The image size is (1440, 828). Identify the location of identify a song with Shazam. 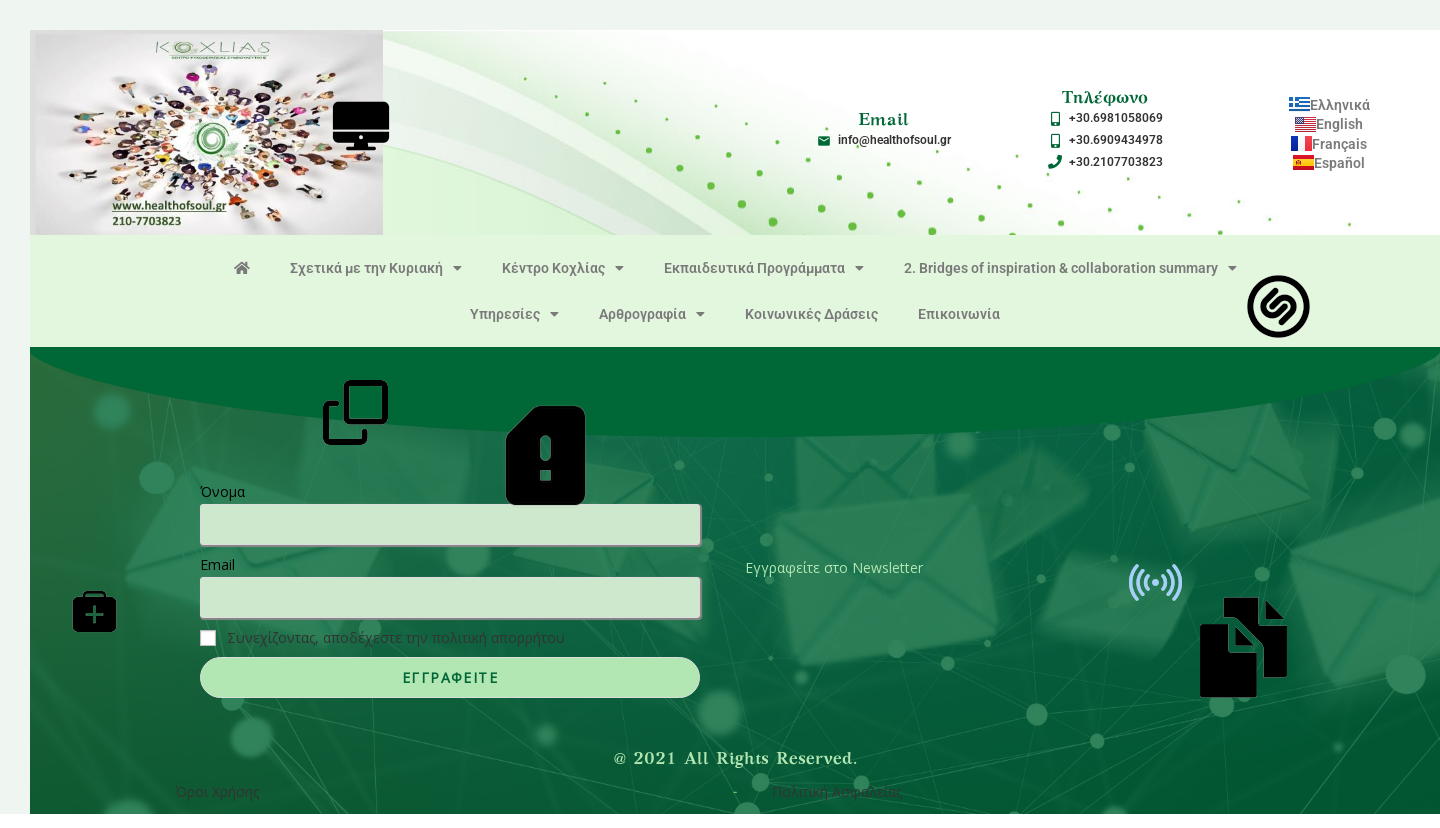
(1278, 306).